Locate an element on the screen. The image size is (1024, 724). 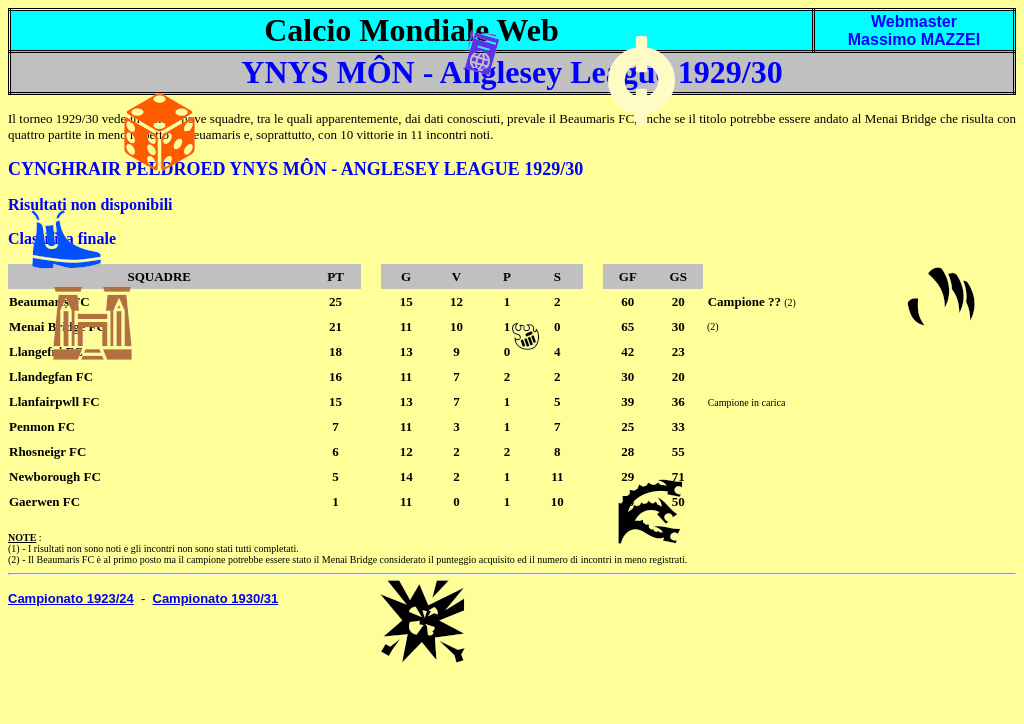
roll the dice or randomize is located at coordinates (159, 132).